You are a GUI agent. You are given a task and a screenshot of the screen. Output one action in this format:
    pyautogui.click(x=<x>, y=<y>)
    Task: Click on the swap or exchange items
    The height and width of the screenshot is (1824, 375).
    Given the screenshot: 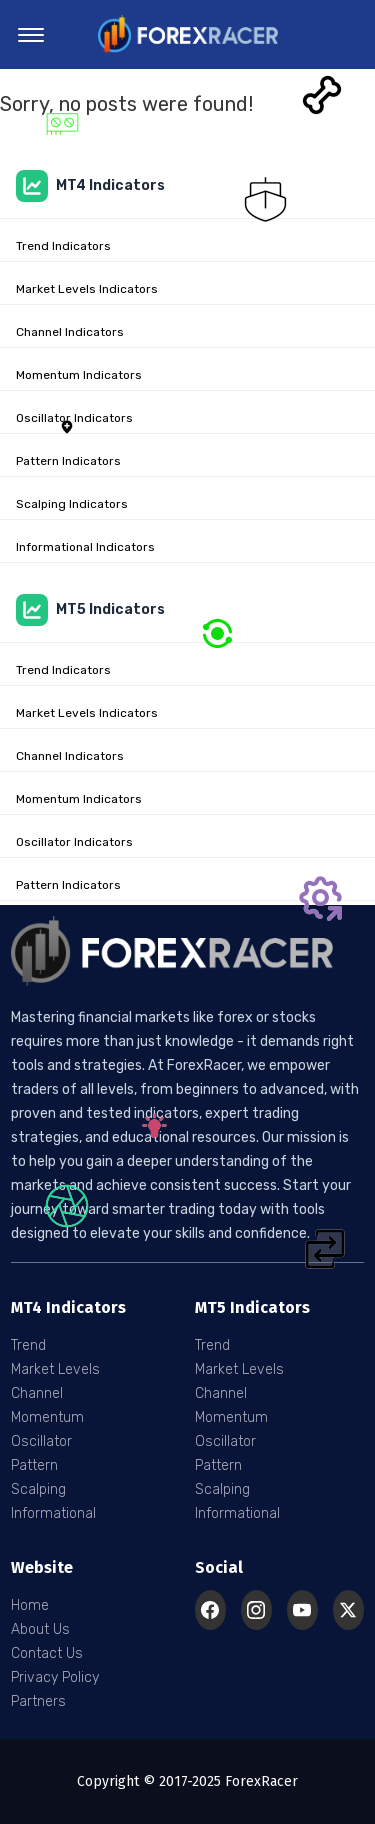 What is the action you would take?
    pyautogui.click(x=325, y=1249)
    